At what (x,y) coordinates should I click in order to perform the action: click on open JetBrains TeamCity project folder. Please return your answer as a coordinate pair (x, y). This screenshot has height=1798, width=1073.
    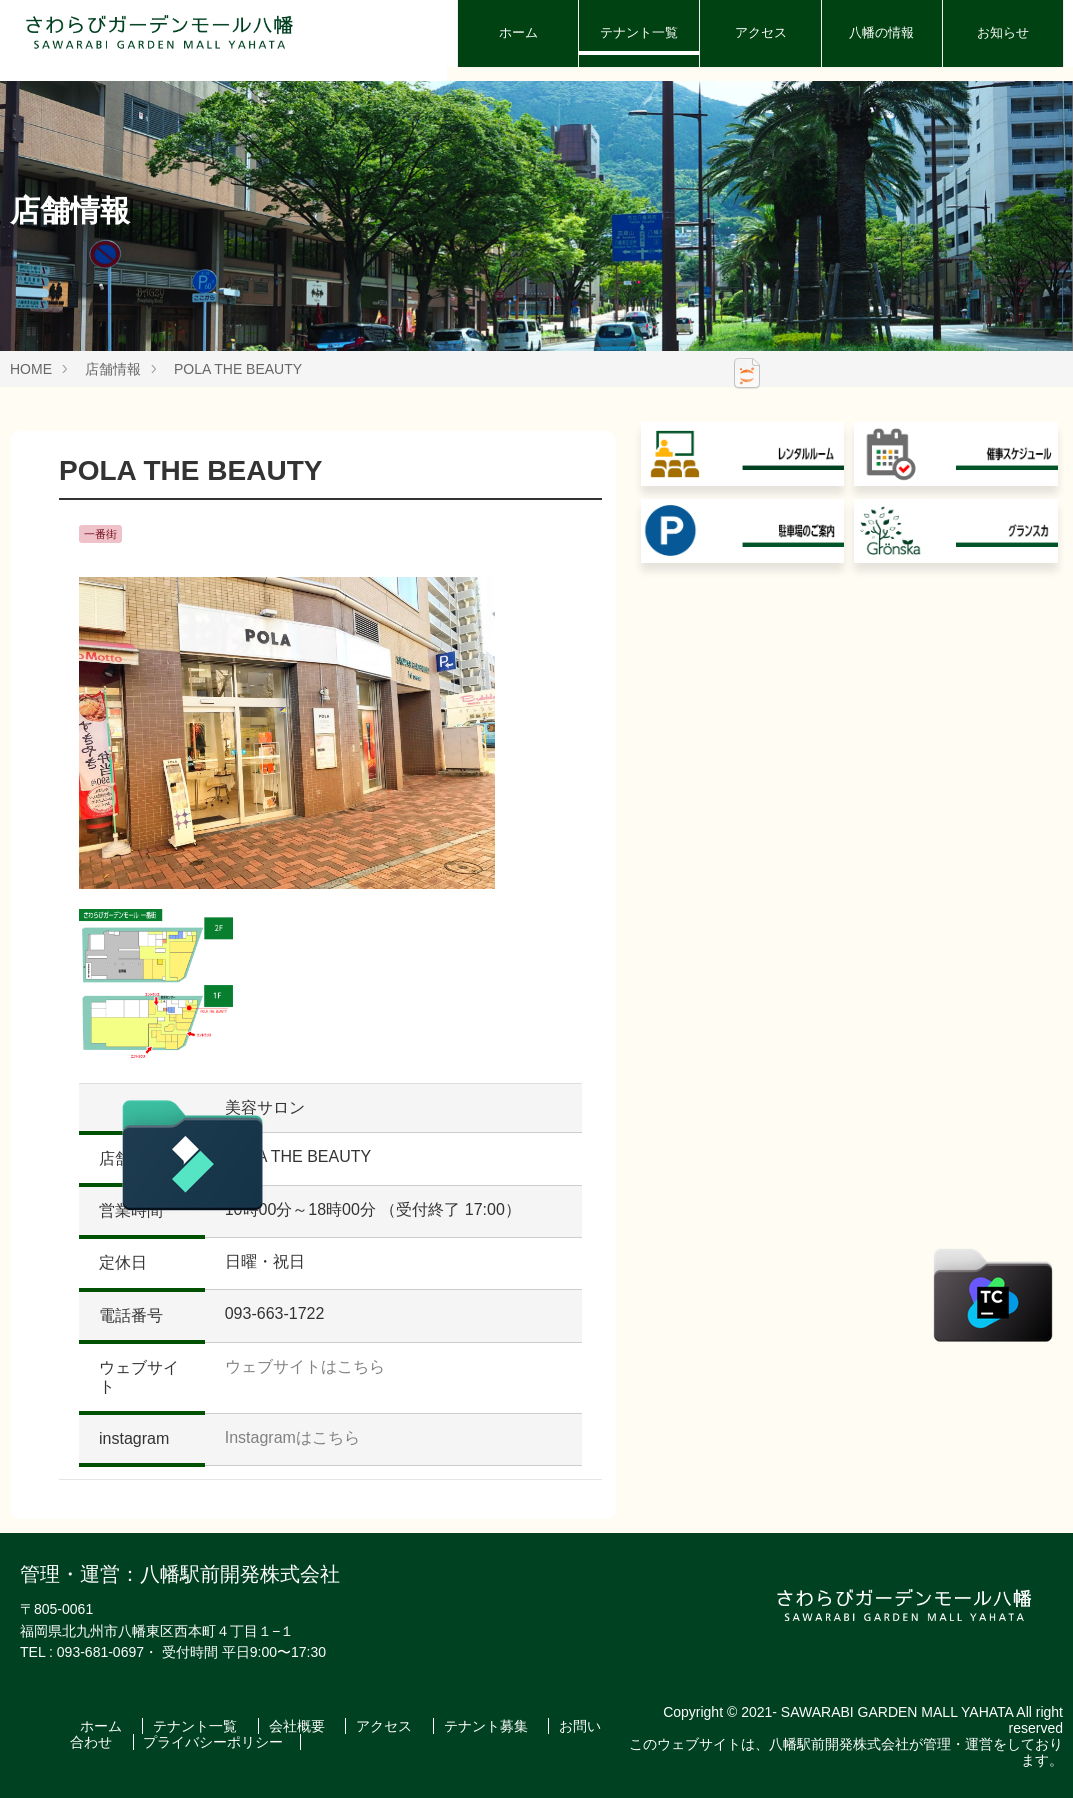
    Looking at the image, I should click on (992, 1298).